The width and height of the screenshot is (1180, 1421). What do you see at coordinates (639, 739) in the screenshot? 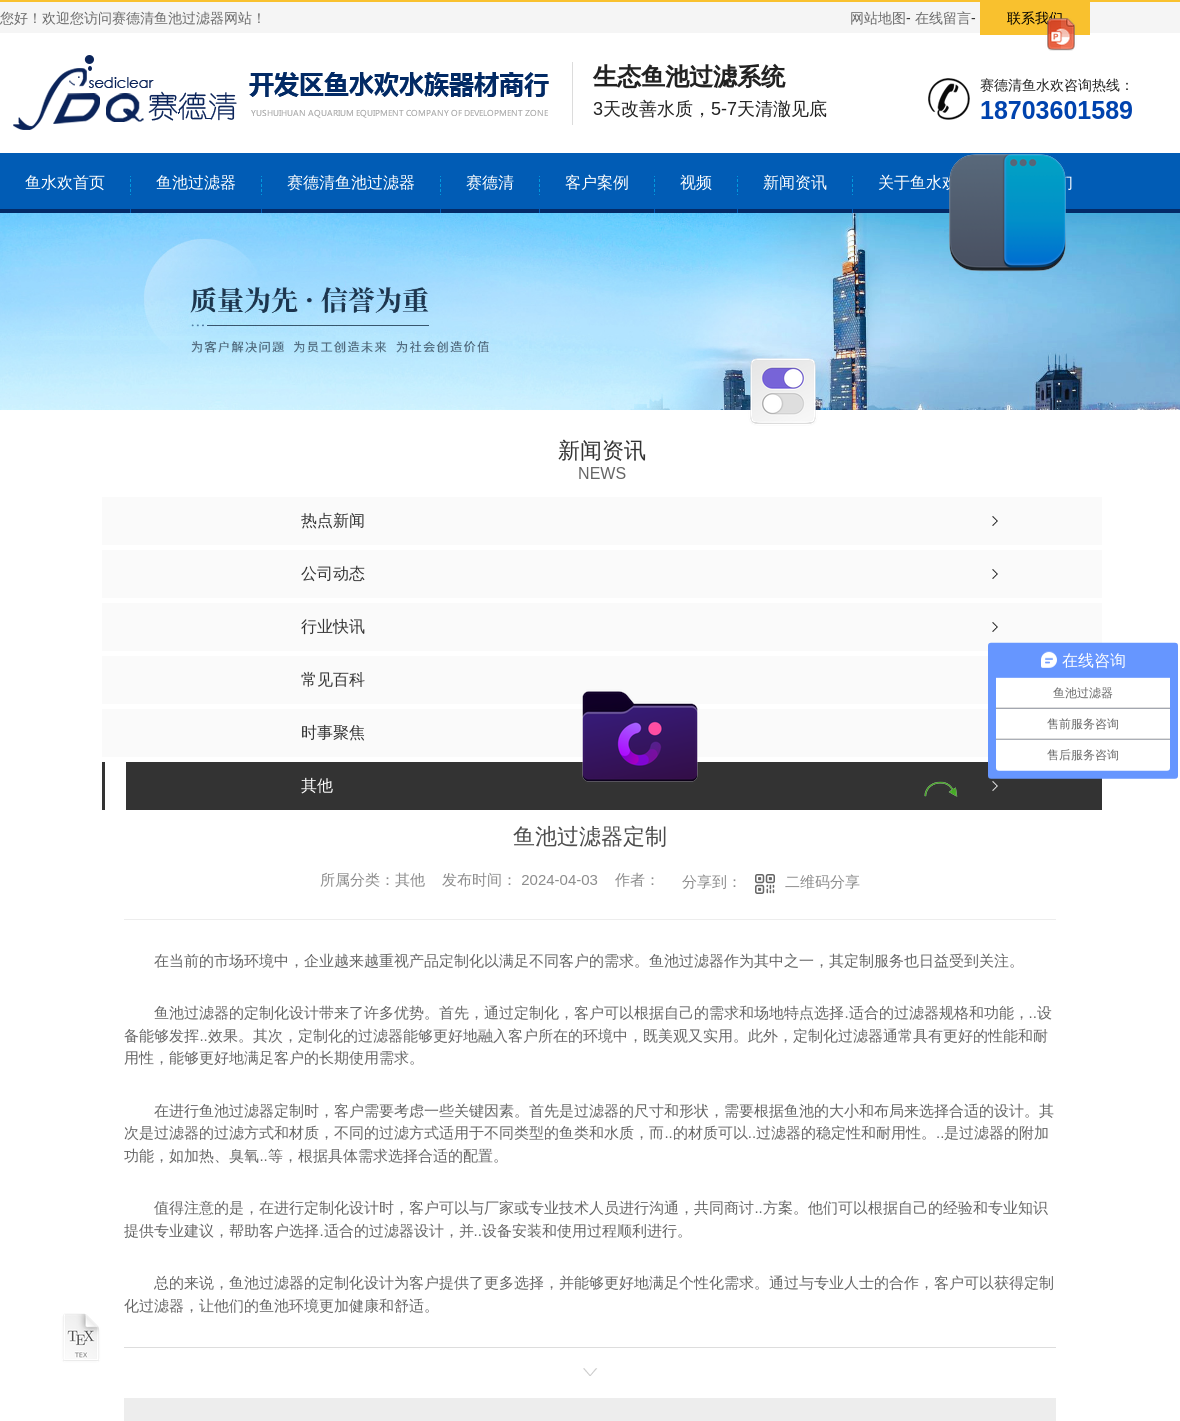
I see `open wondershare democreator project folder` at bounding box center [639, 739].